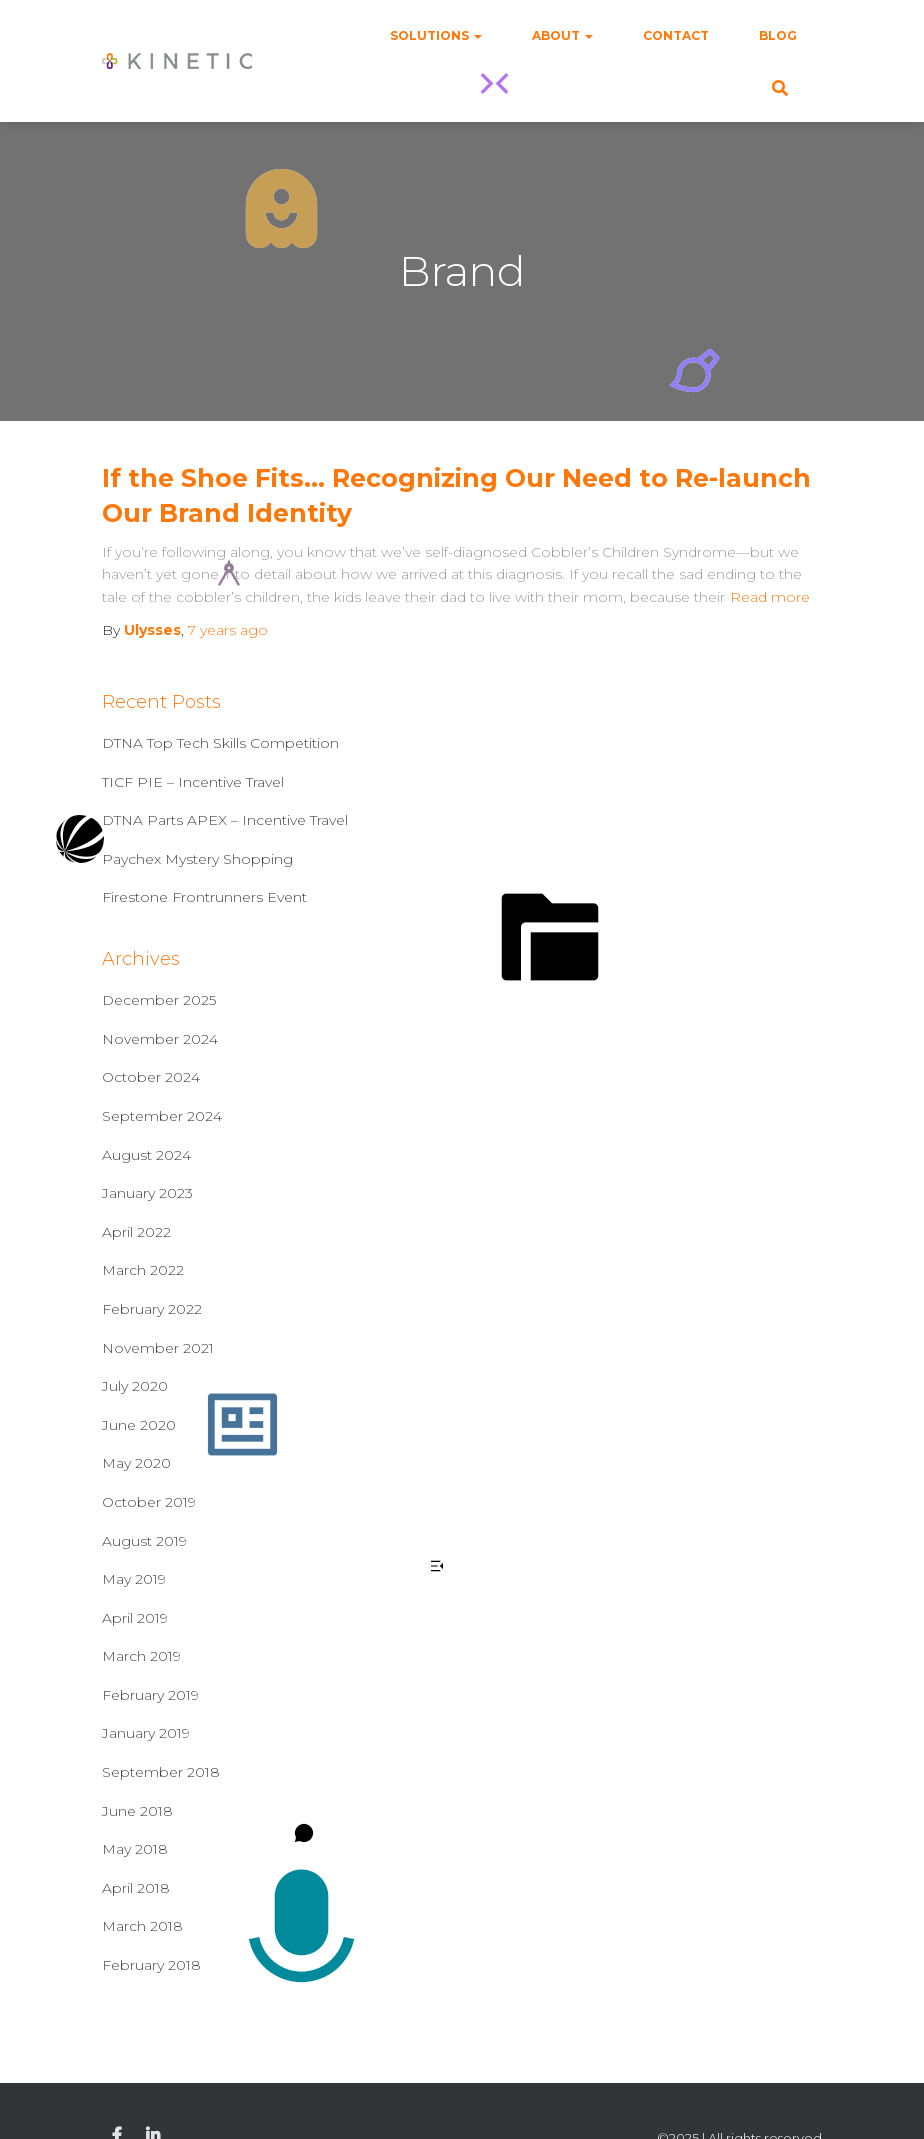  I want to click on collapse or contract horizontal panels, so click(494, 83).